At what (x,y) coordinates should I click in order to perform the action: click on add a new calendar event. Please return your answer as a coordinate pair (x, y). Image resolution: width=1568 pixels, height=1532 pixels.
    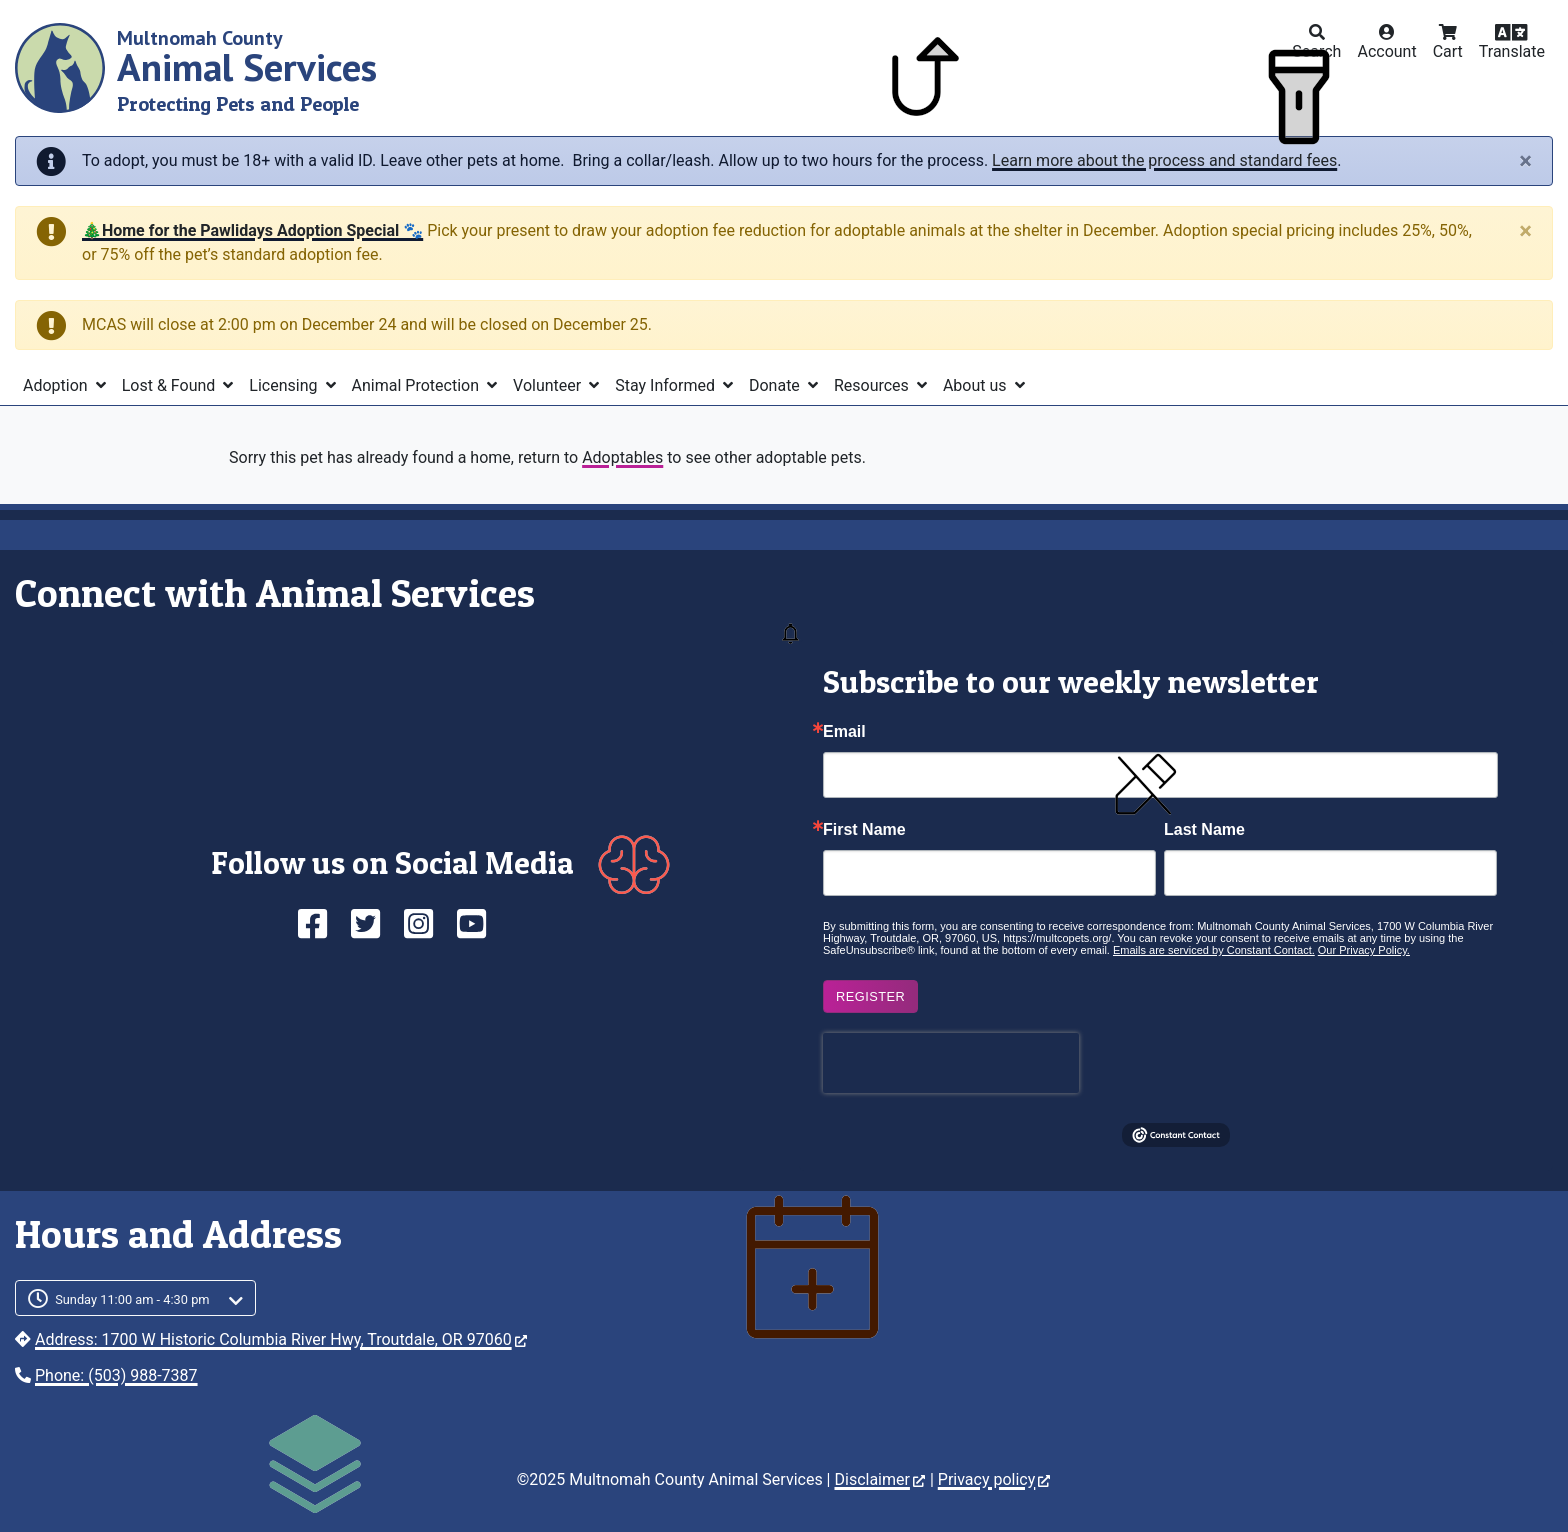
    Looking at the image, I should click on (812, 1272).